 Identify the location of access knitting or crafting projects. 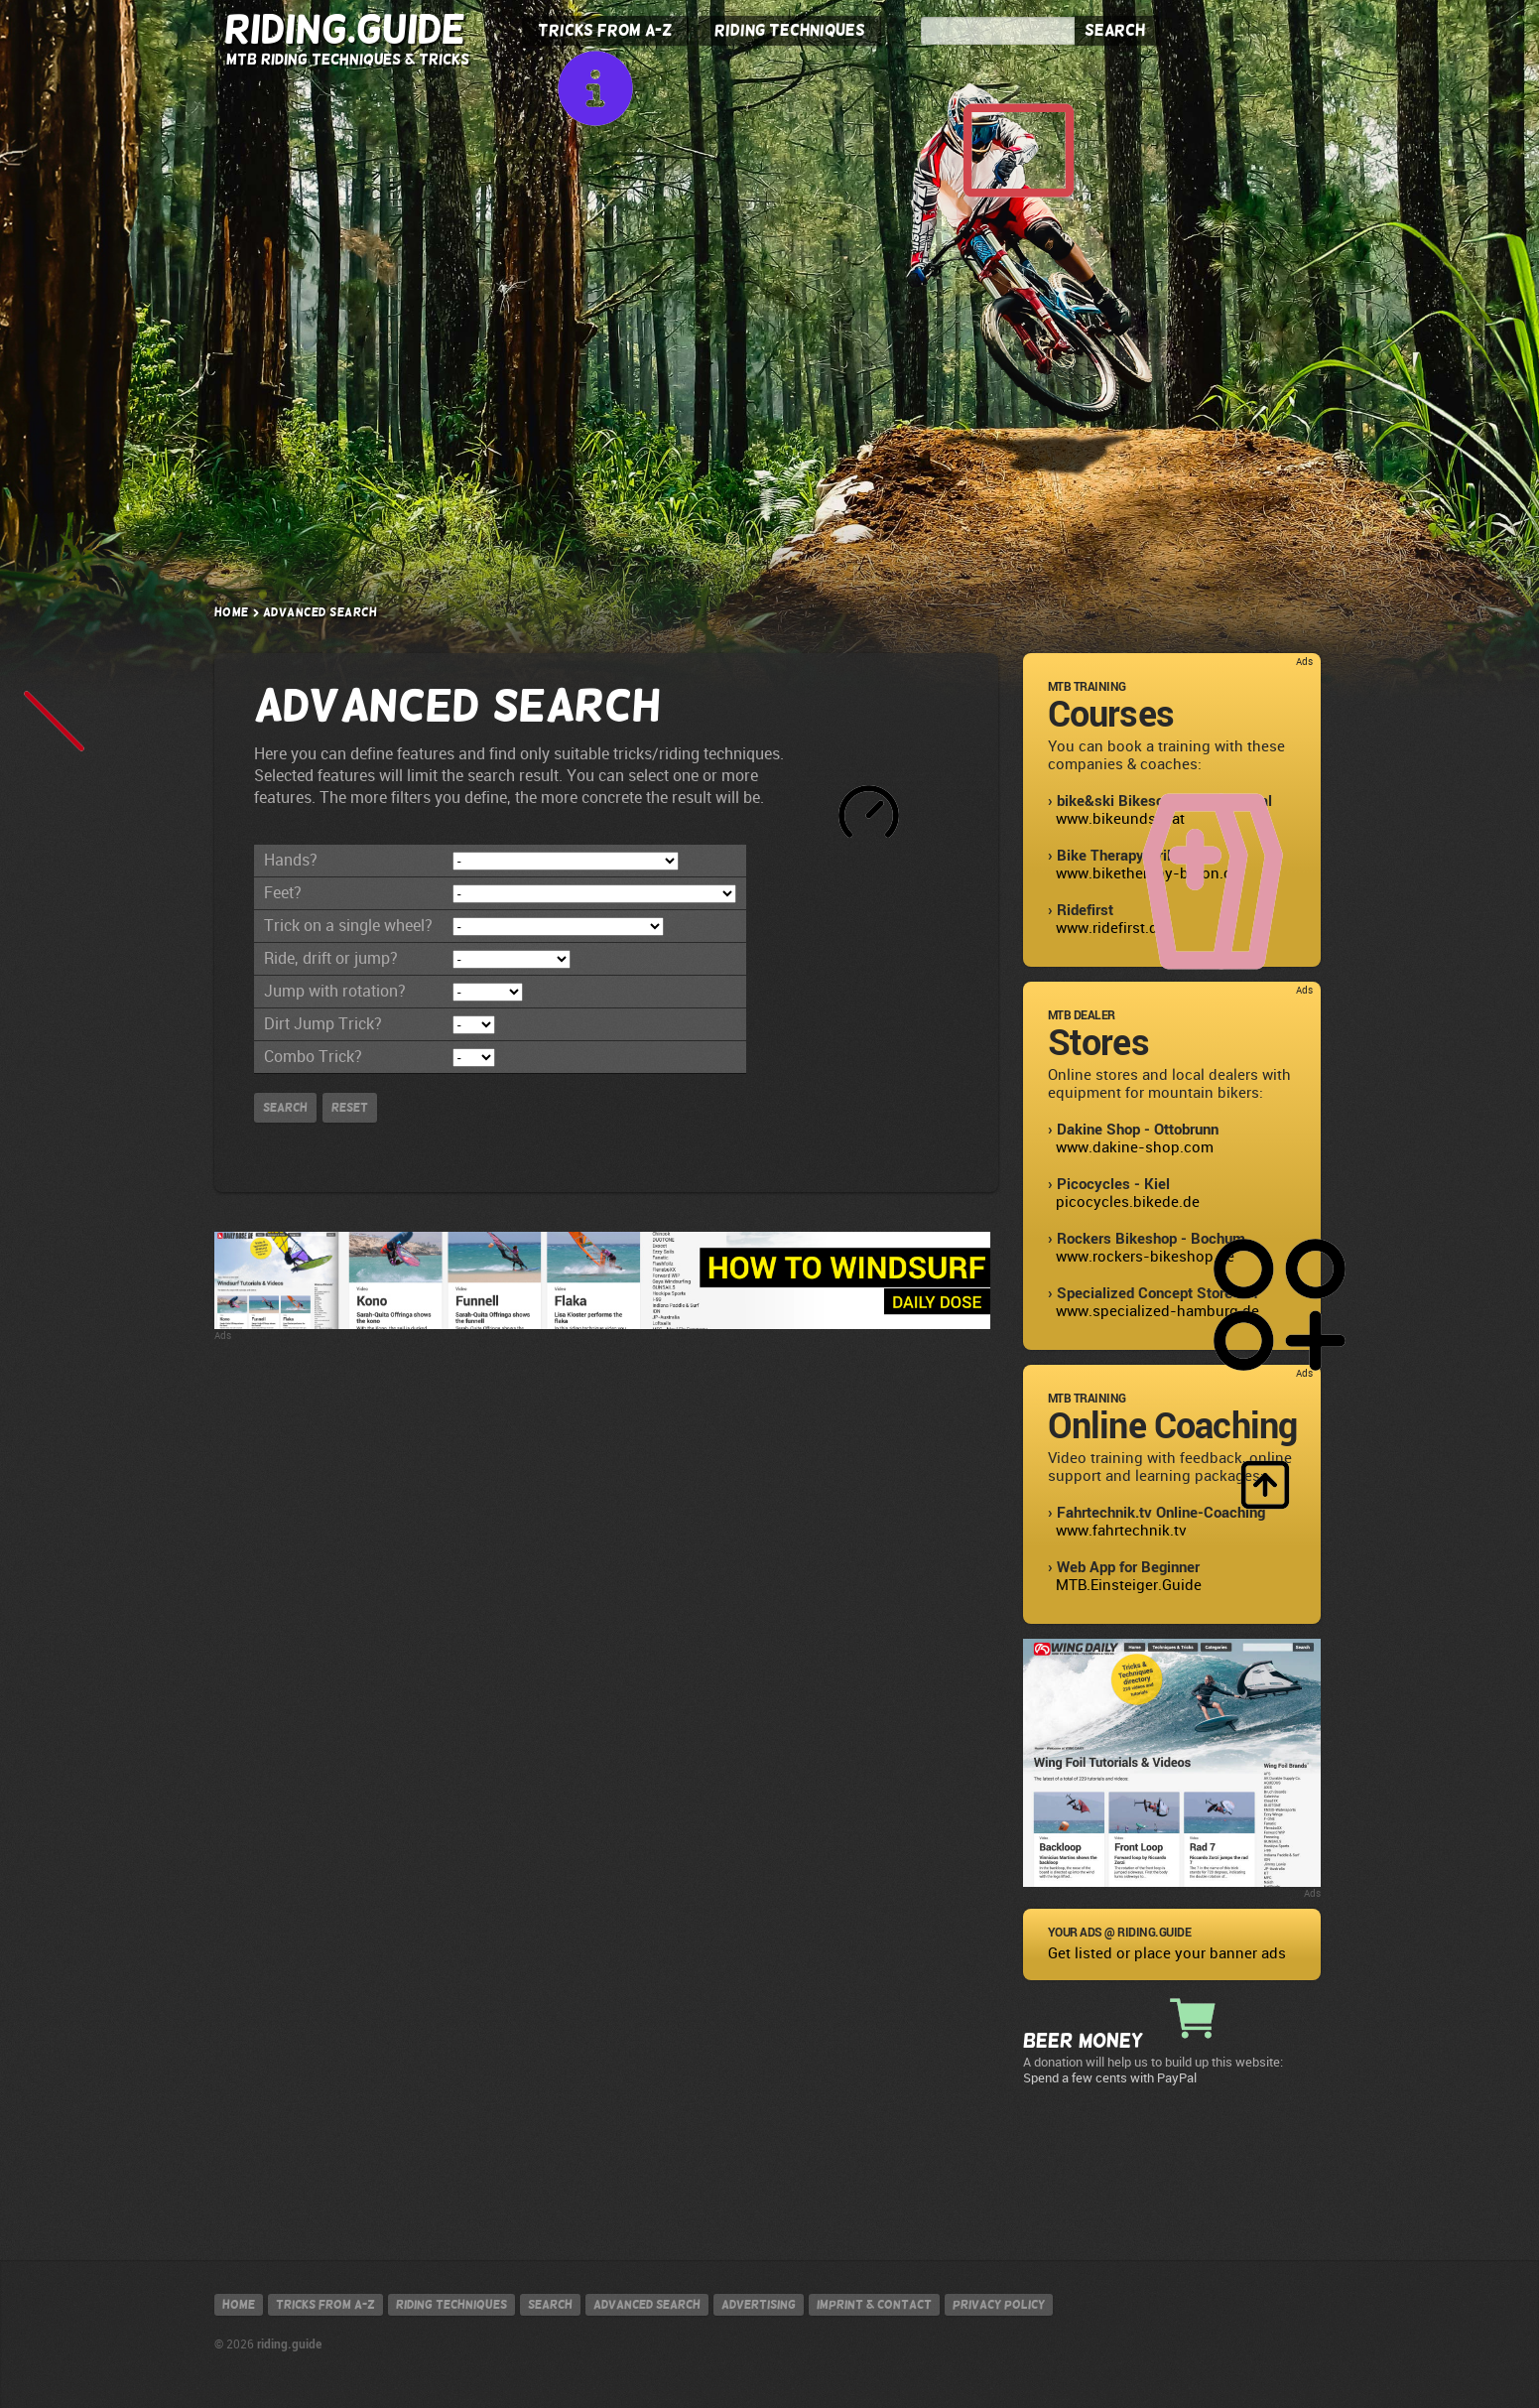
(732, 538).